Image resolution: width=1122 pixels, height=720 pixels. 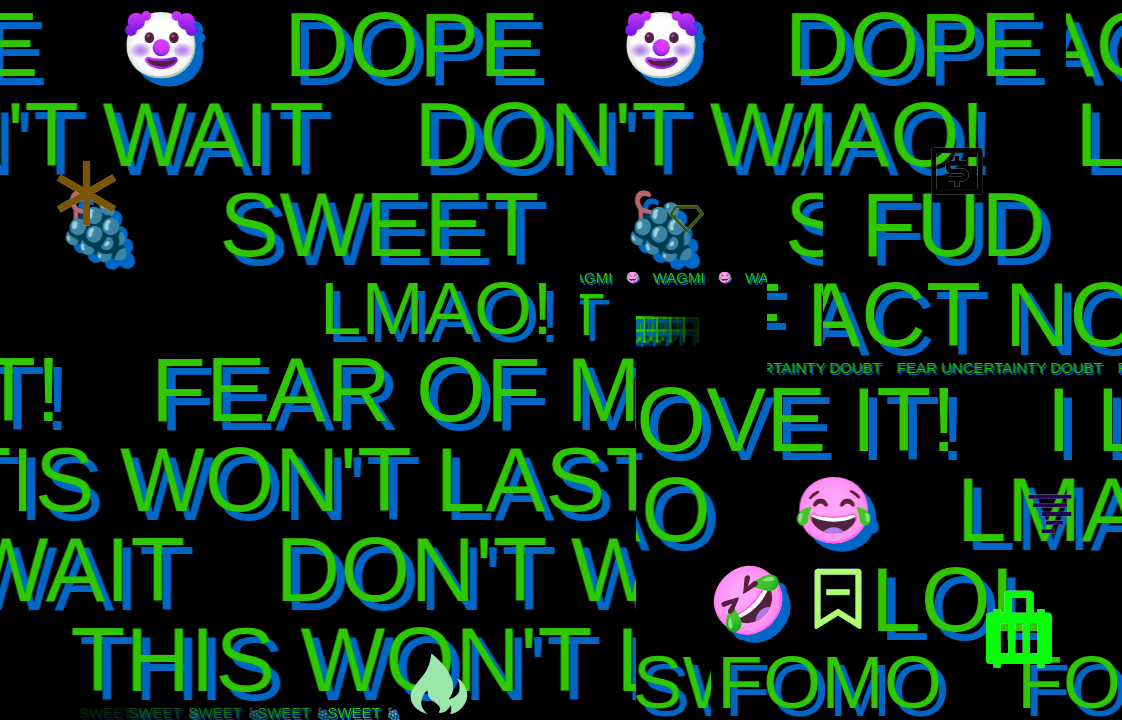 What do you see at coordinates (957, 171) in the screenshot?
I see `view financial transactions or payment details` at bounding box center [957, 171].